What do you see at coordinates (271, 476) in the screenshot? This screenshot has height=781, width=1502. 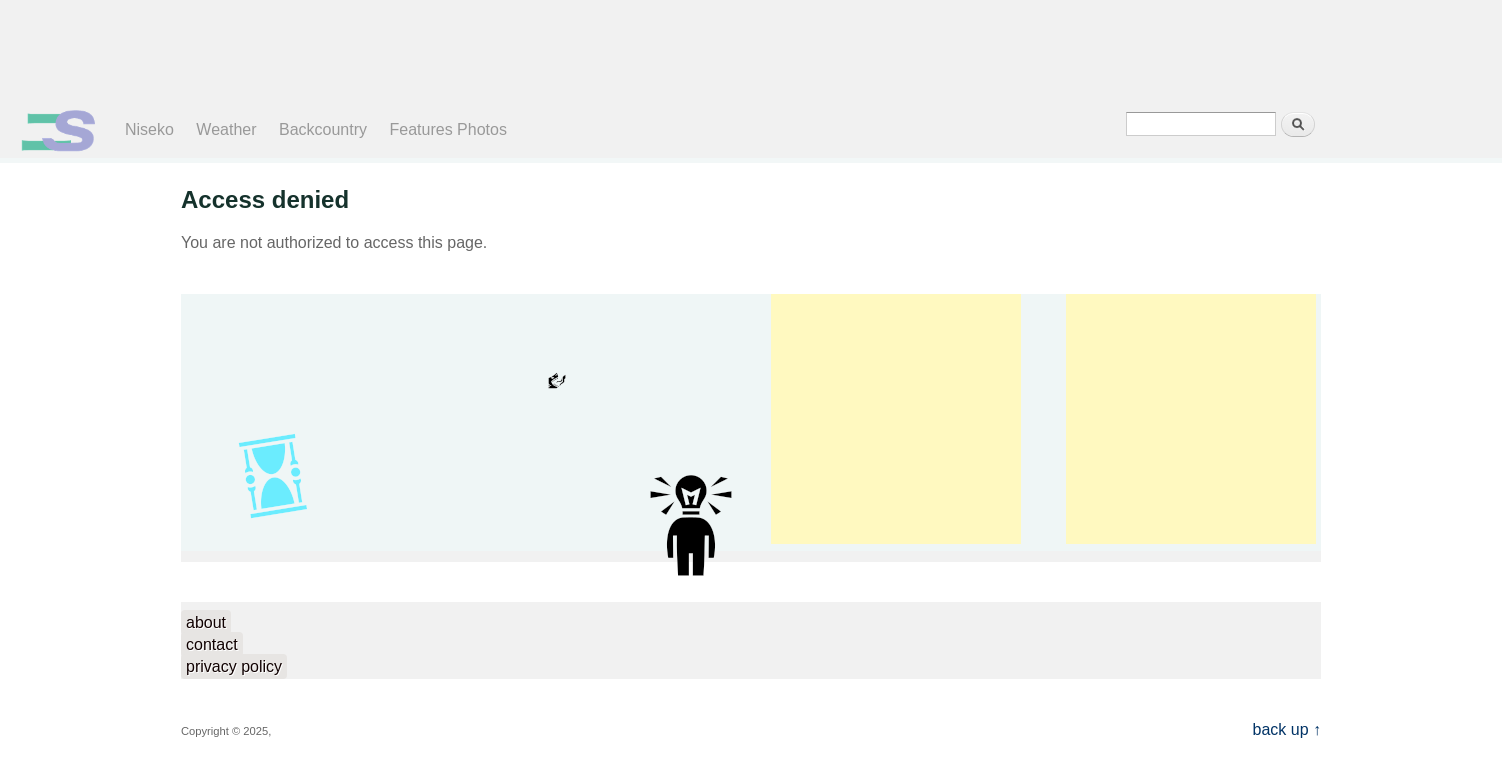 I see `timer has expired or run out` at bounding box center [271, 476].